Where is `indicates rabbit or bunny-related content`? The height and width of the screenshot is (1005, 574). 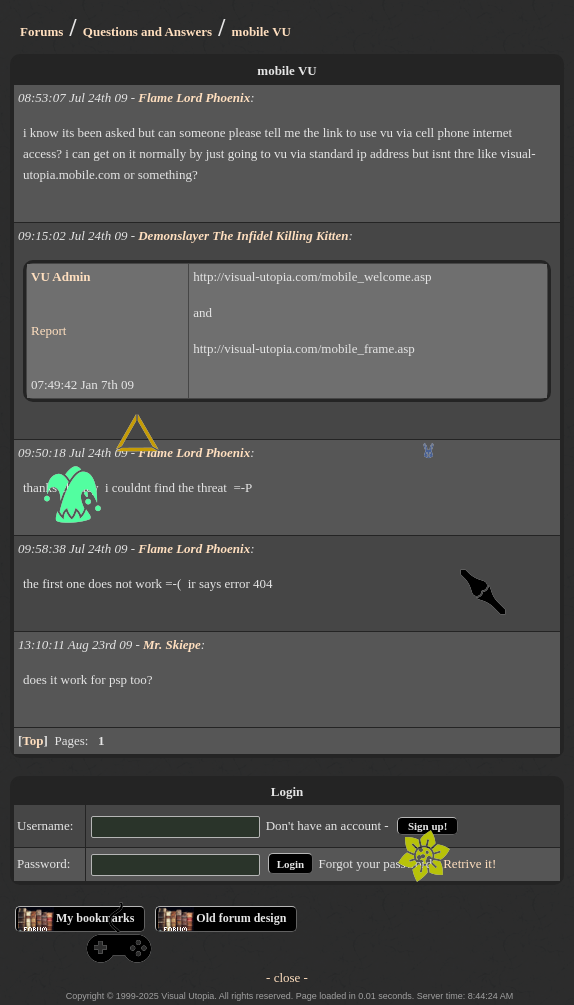
indicates rabbit or bunny-related content is located at coordinates (428, 450).